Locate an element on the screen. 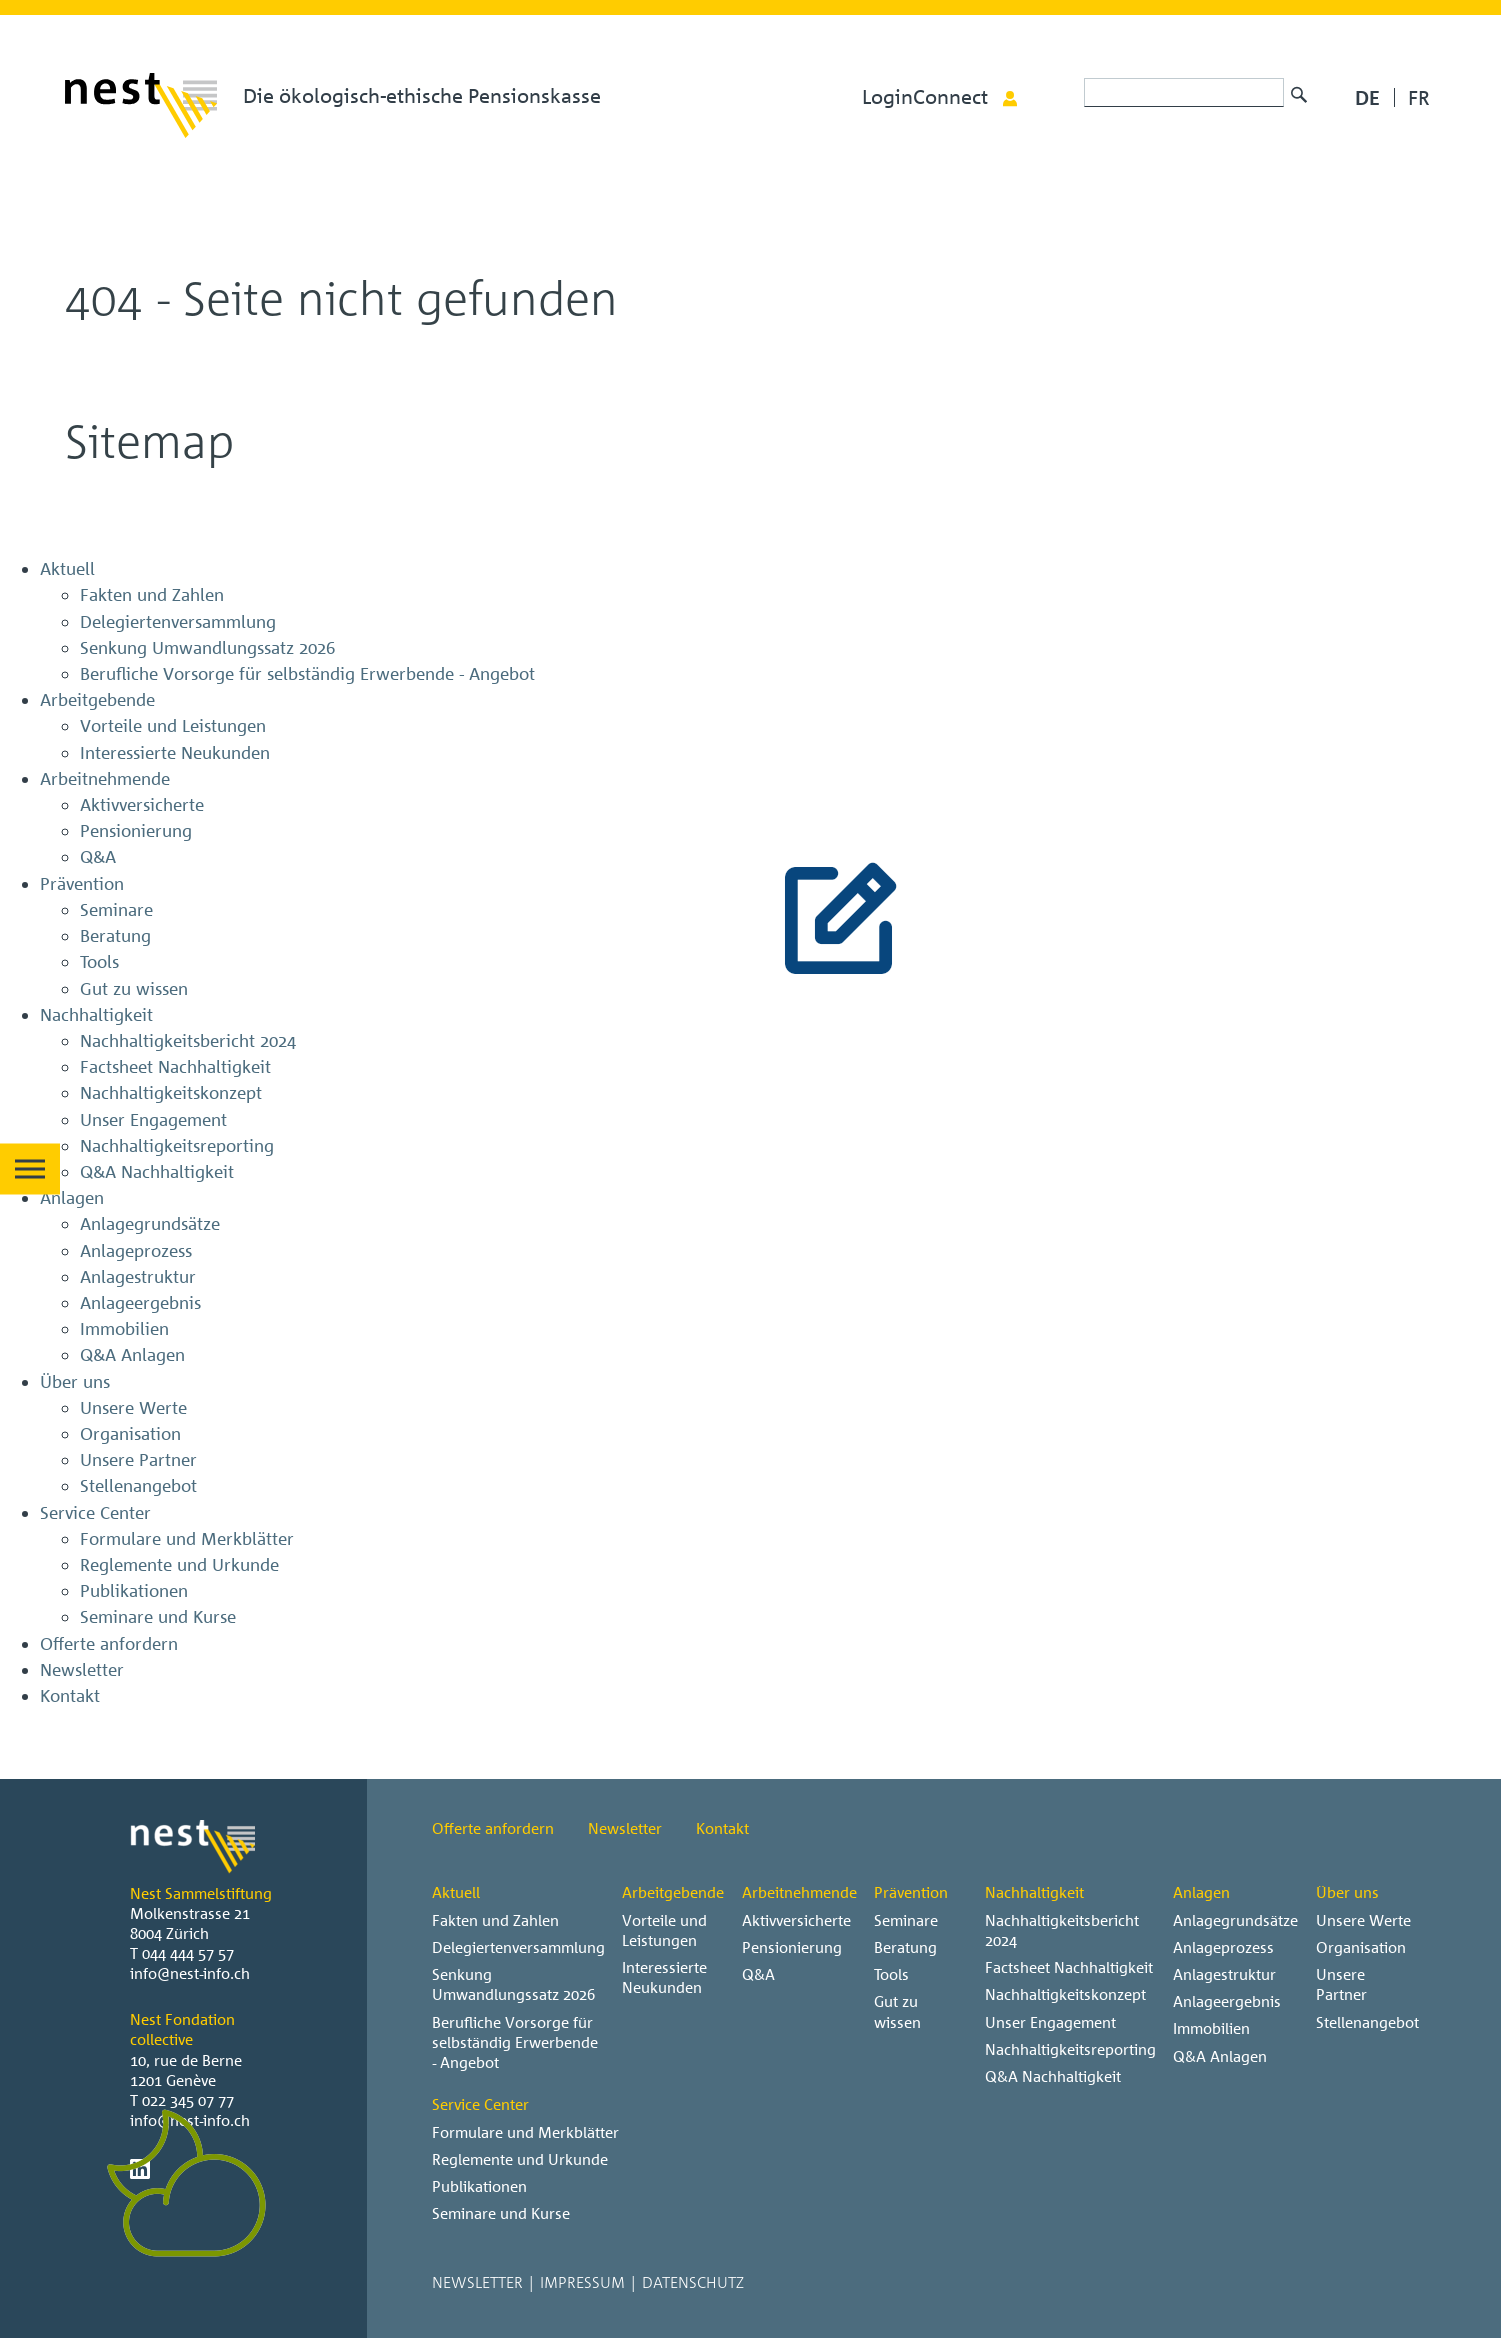 The height and width of the screenshot is (2338, 1501). create or edit a note is located at coordinates (838, 920).